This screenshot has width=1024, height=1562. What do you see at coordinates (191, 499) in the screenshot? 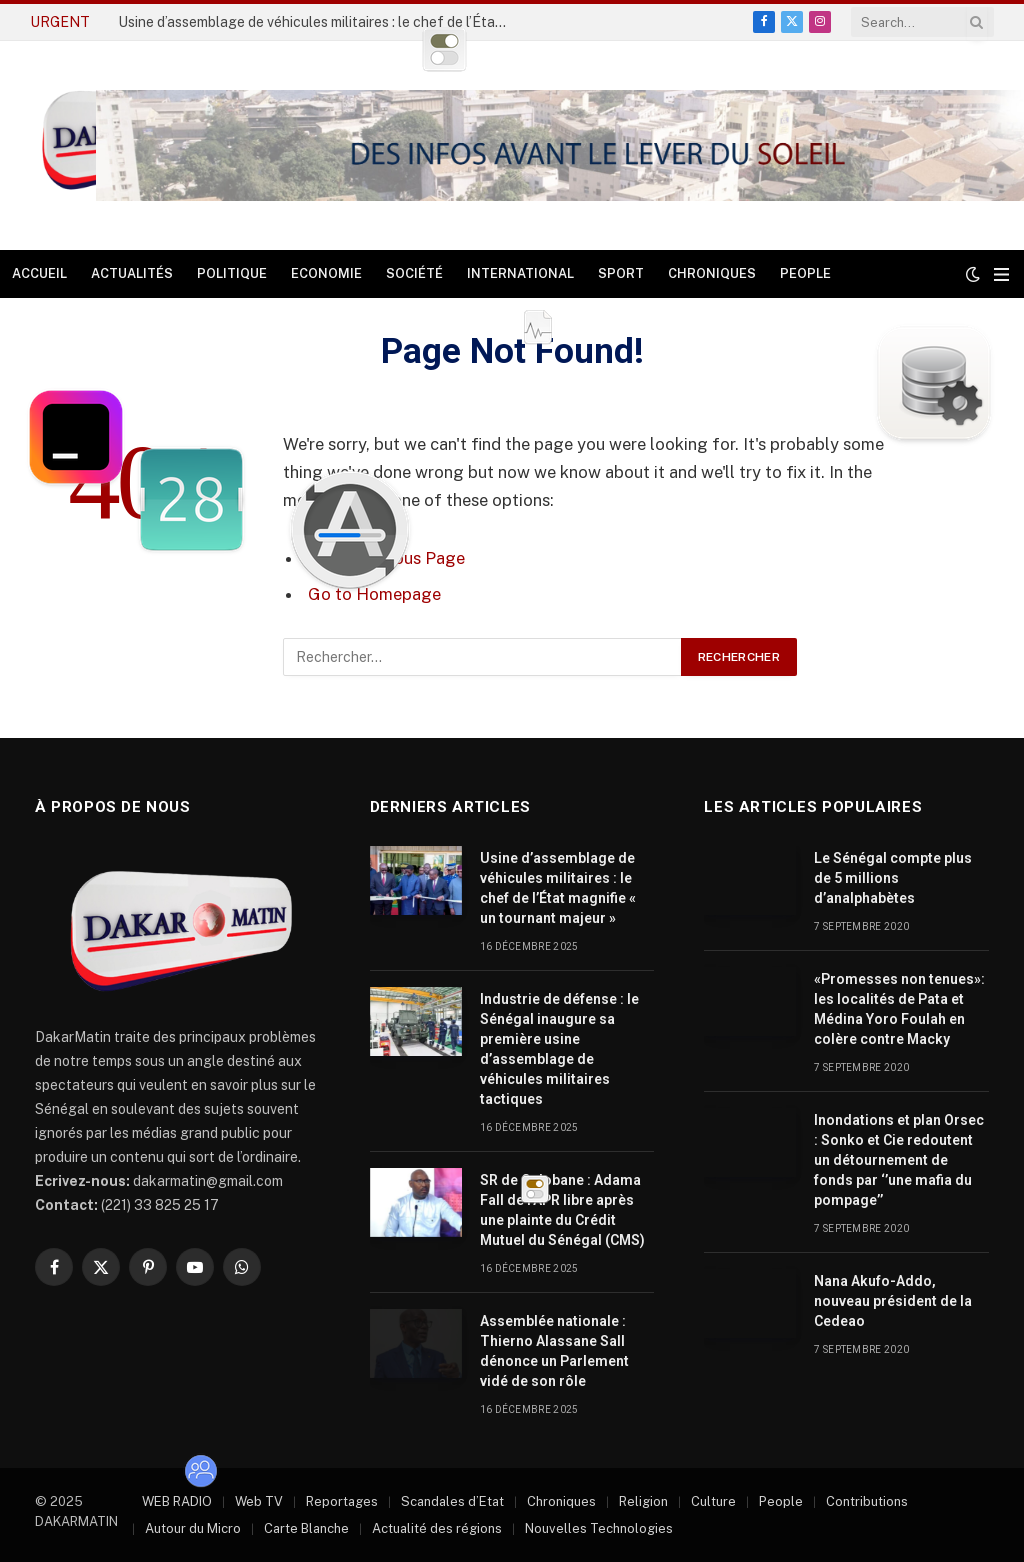
I see `open the calendar app` at bounding box center [191, 499].